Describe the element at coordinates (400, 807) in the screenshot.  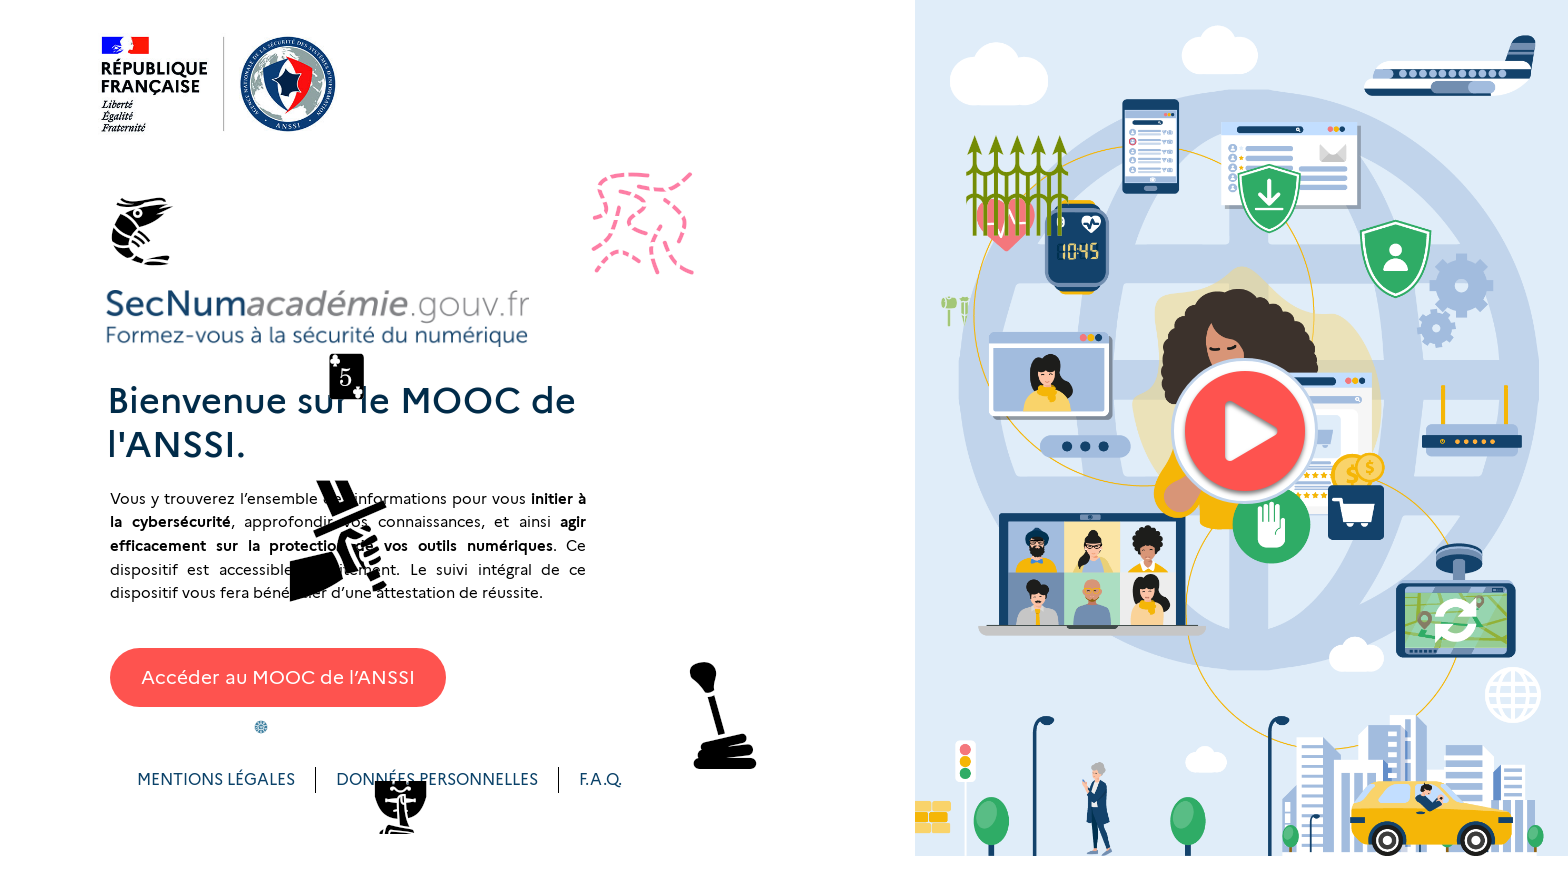
I see `mute audio or sound effects` at that location.